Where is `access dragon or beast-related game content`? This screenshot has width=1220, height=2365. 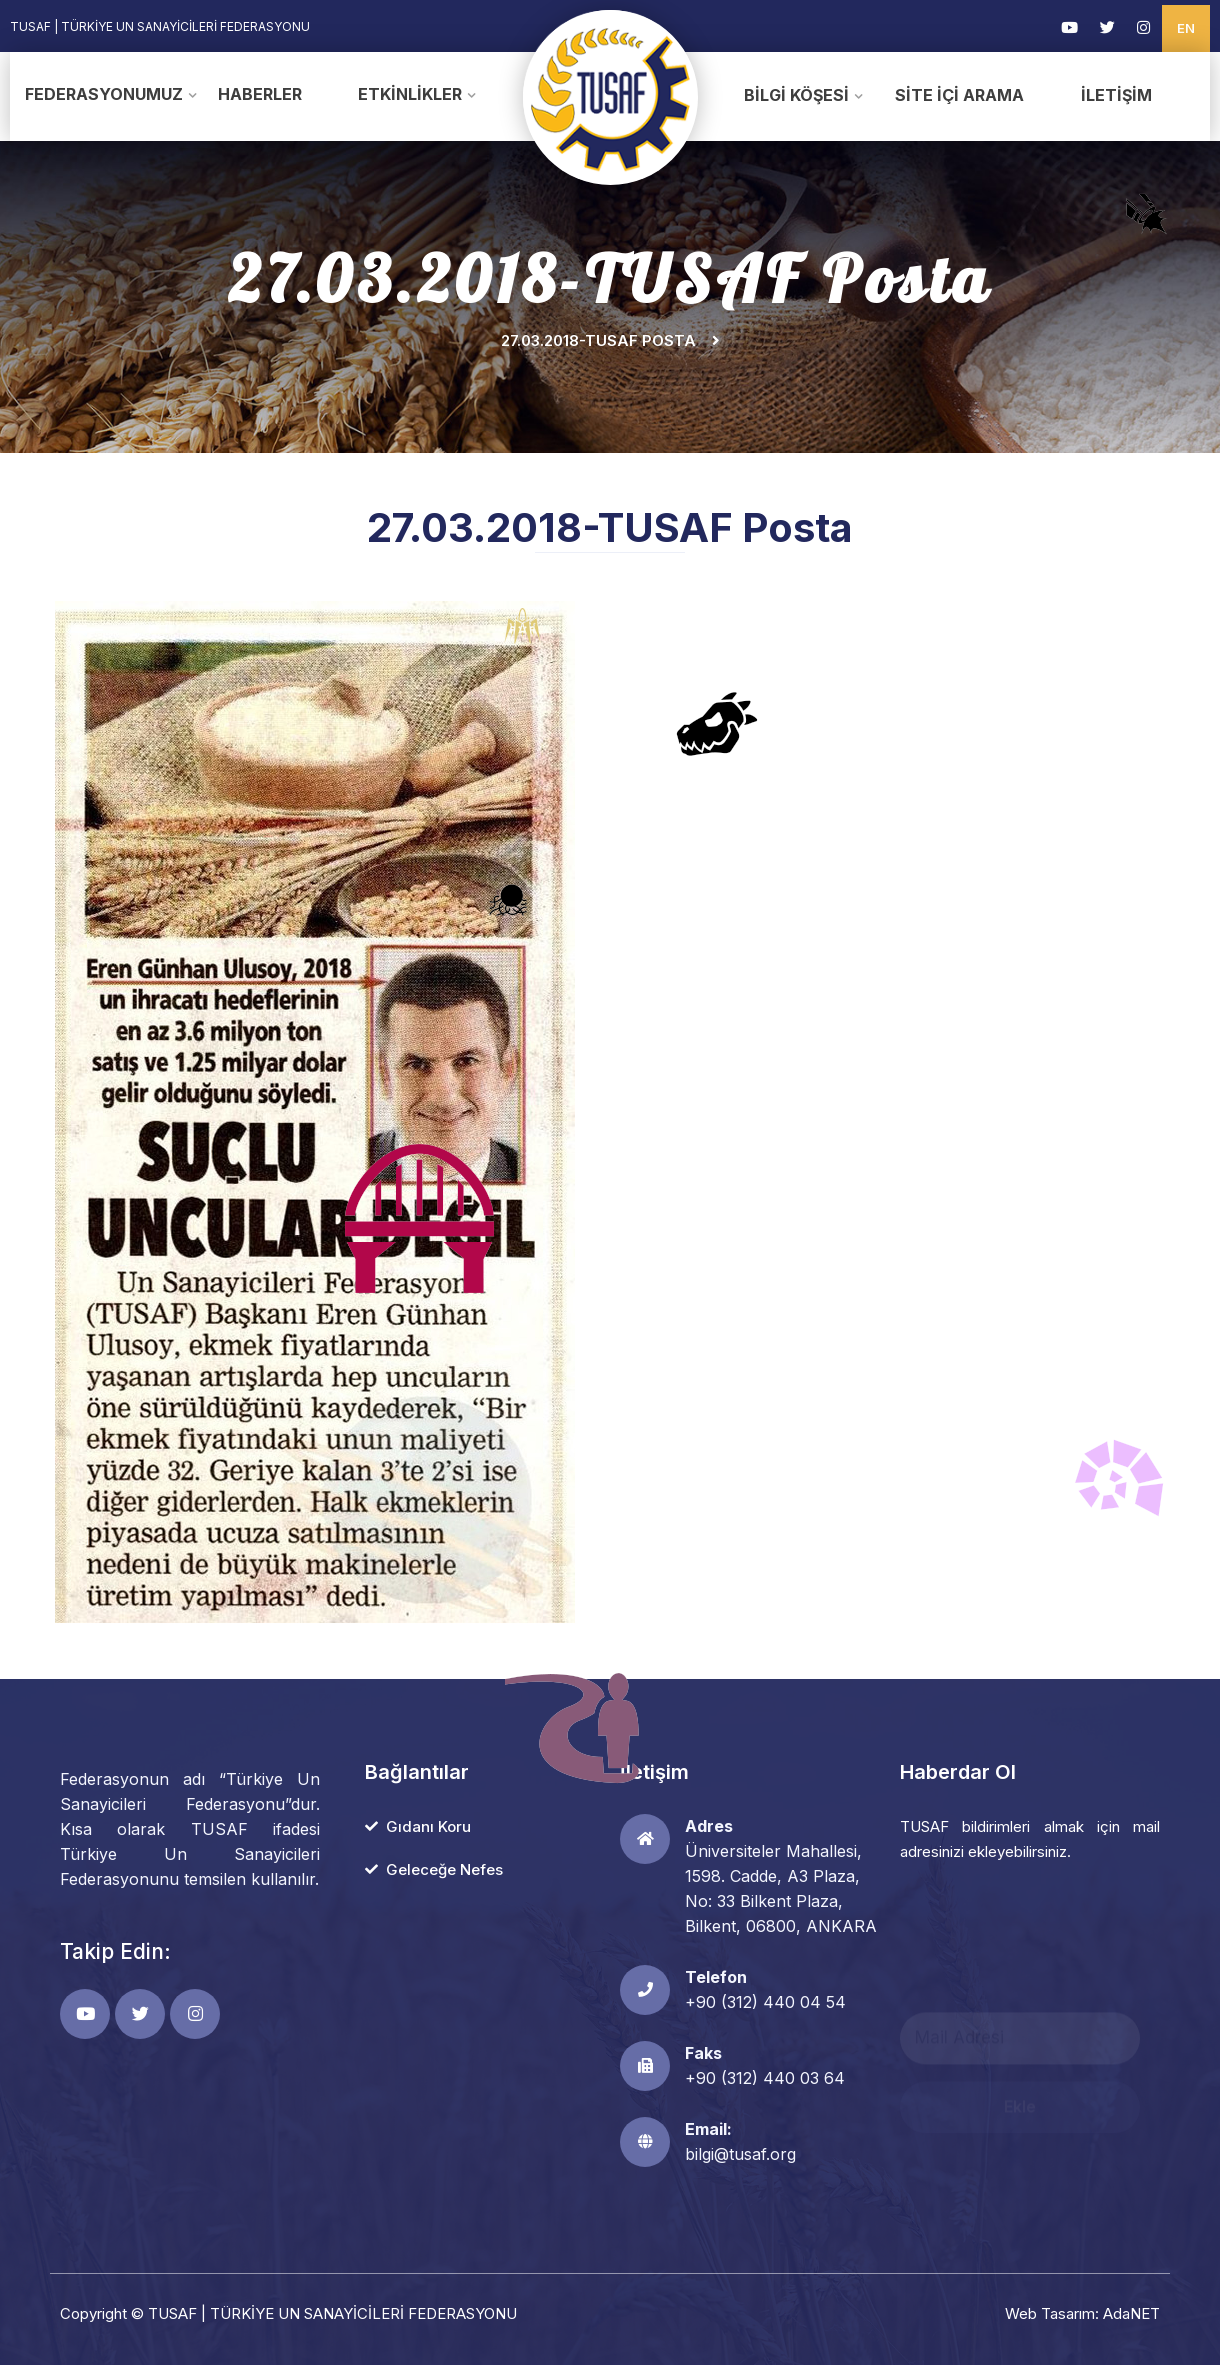
access dragon or beast-related game content is located at coordinates (717, 724).